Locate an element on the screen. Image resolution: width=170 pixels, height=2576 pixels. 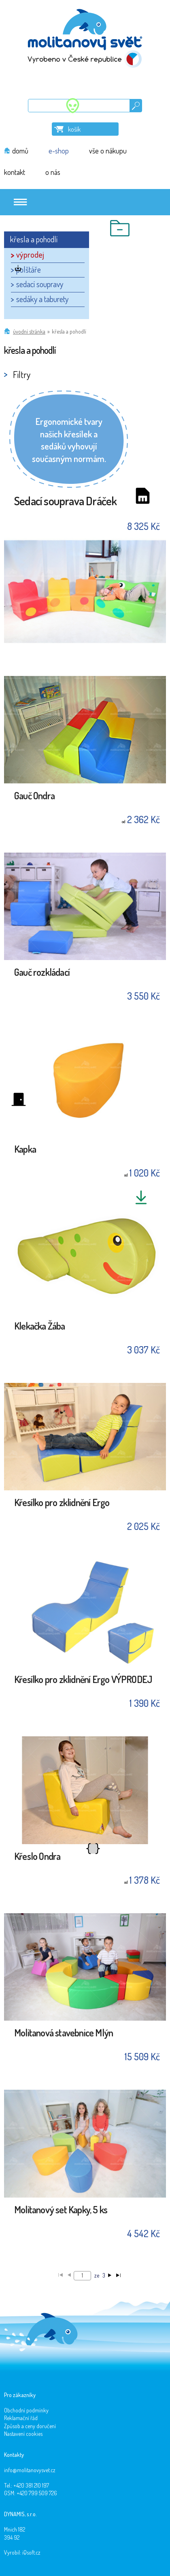
remove a folder is located at coordinates (120, 228).